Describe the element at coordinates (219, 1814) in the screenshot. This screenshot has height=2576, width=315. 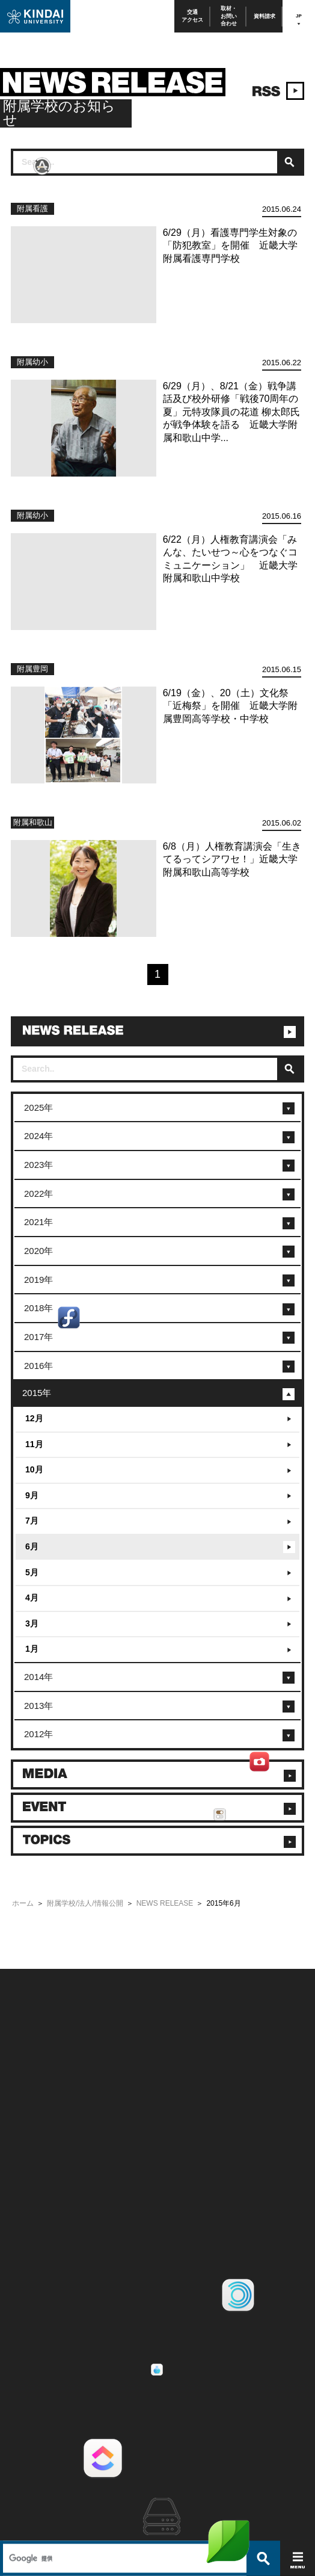
I see `open gnome tweaks to customize system settings` at that location.